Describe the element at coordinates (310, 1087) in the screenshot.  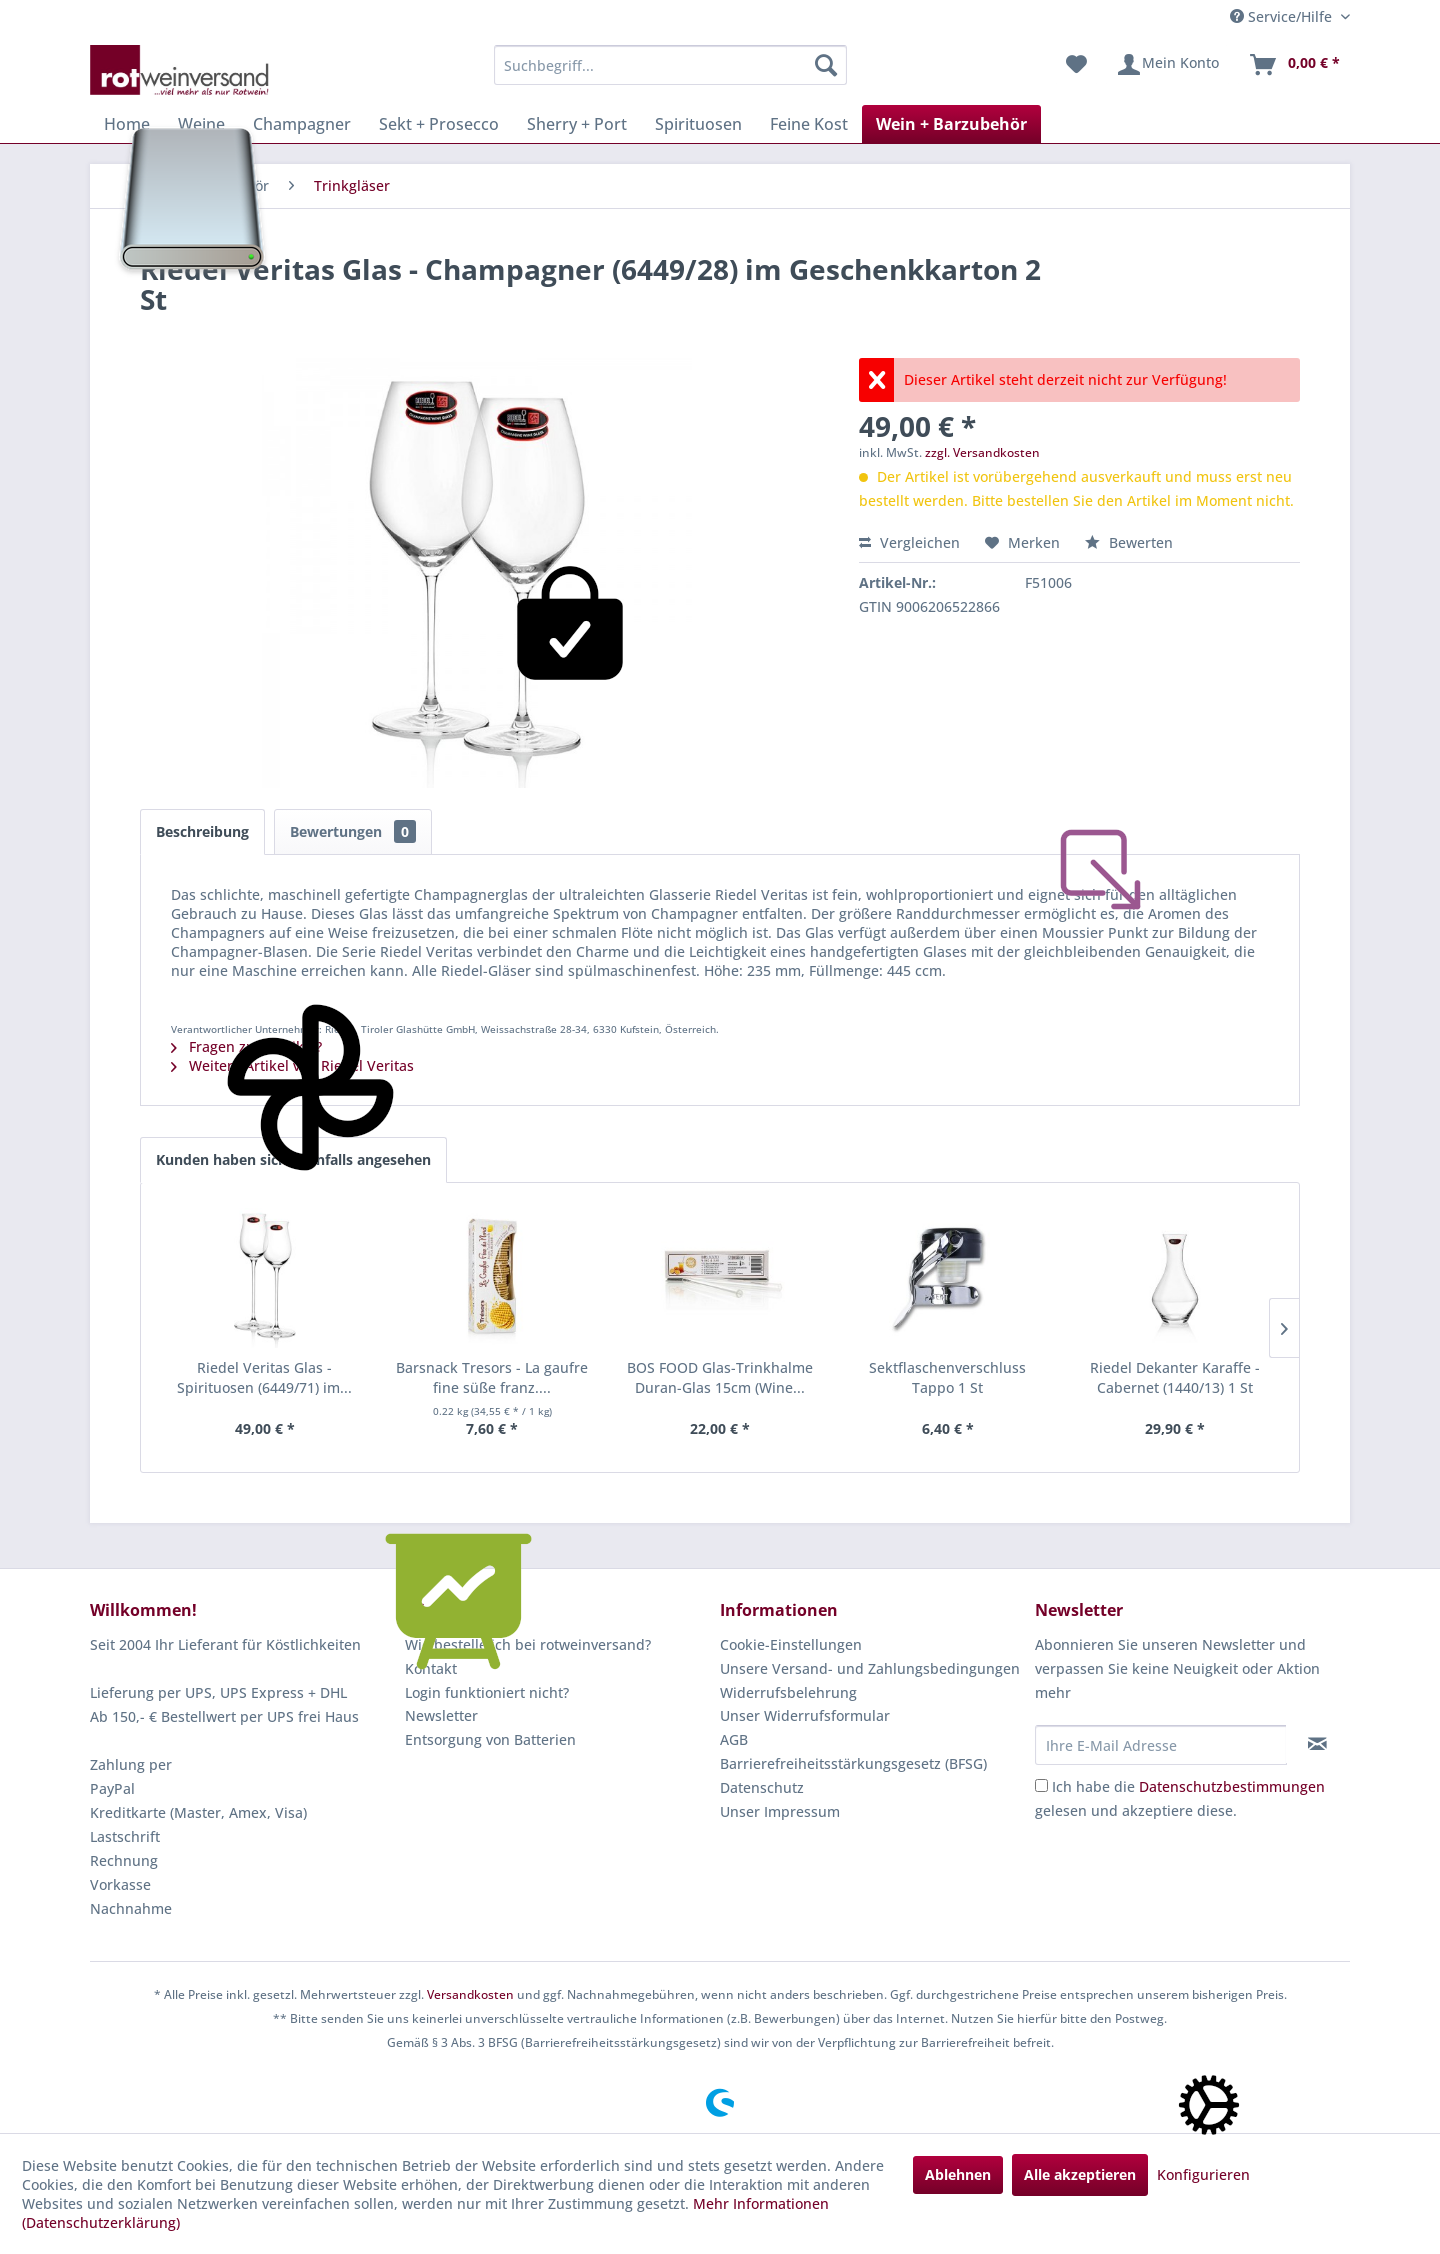
I see `open google photos` at that location.